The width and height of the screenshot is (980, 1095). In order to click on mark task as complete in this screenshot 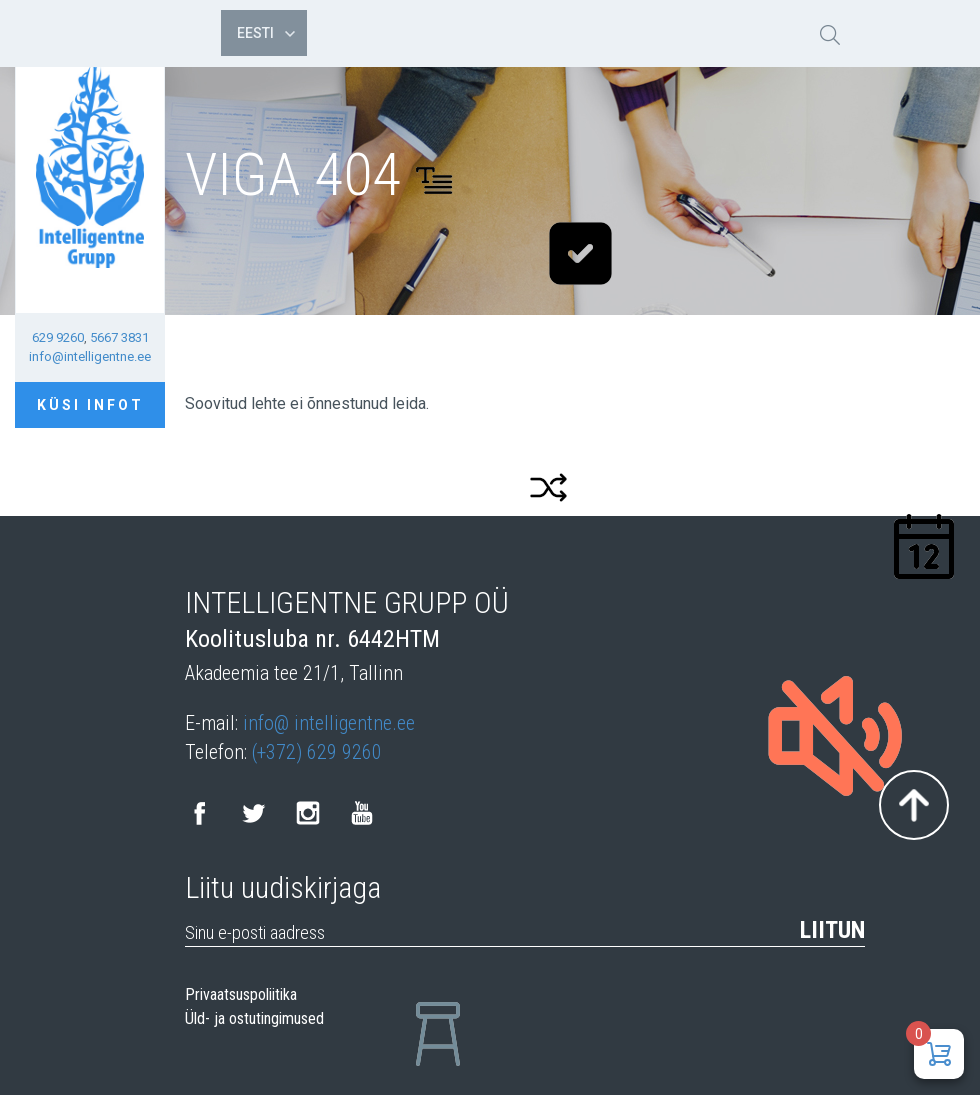, I will do `click(580, 253)`.